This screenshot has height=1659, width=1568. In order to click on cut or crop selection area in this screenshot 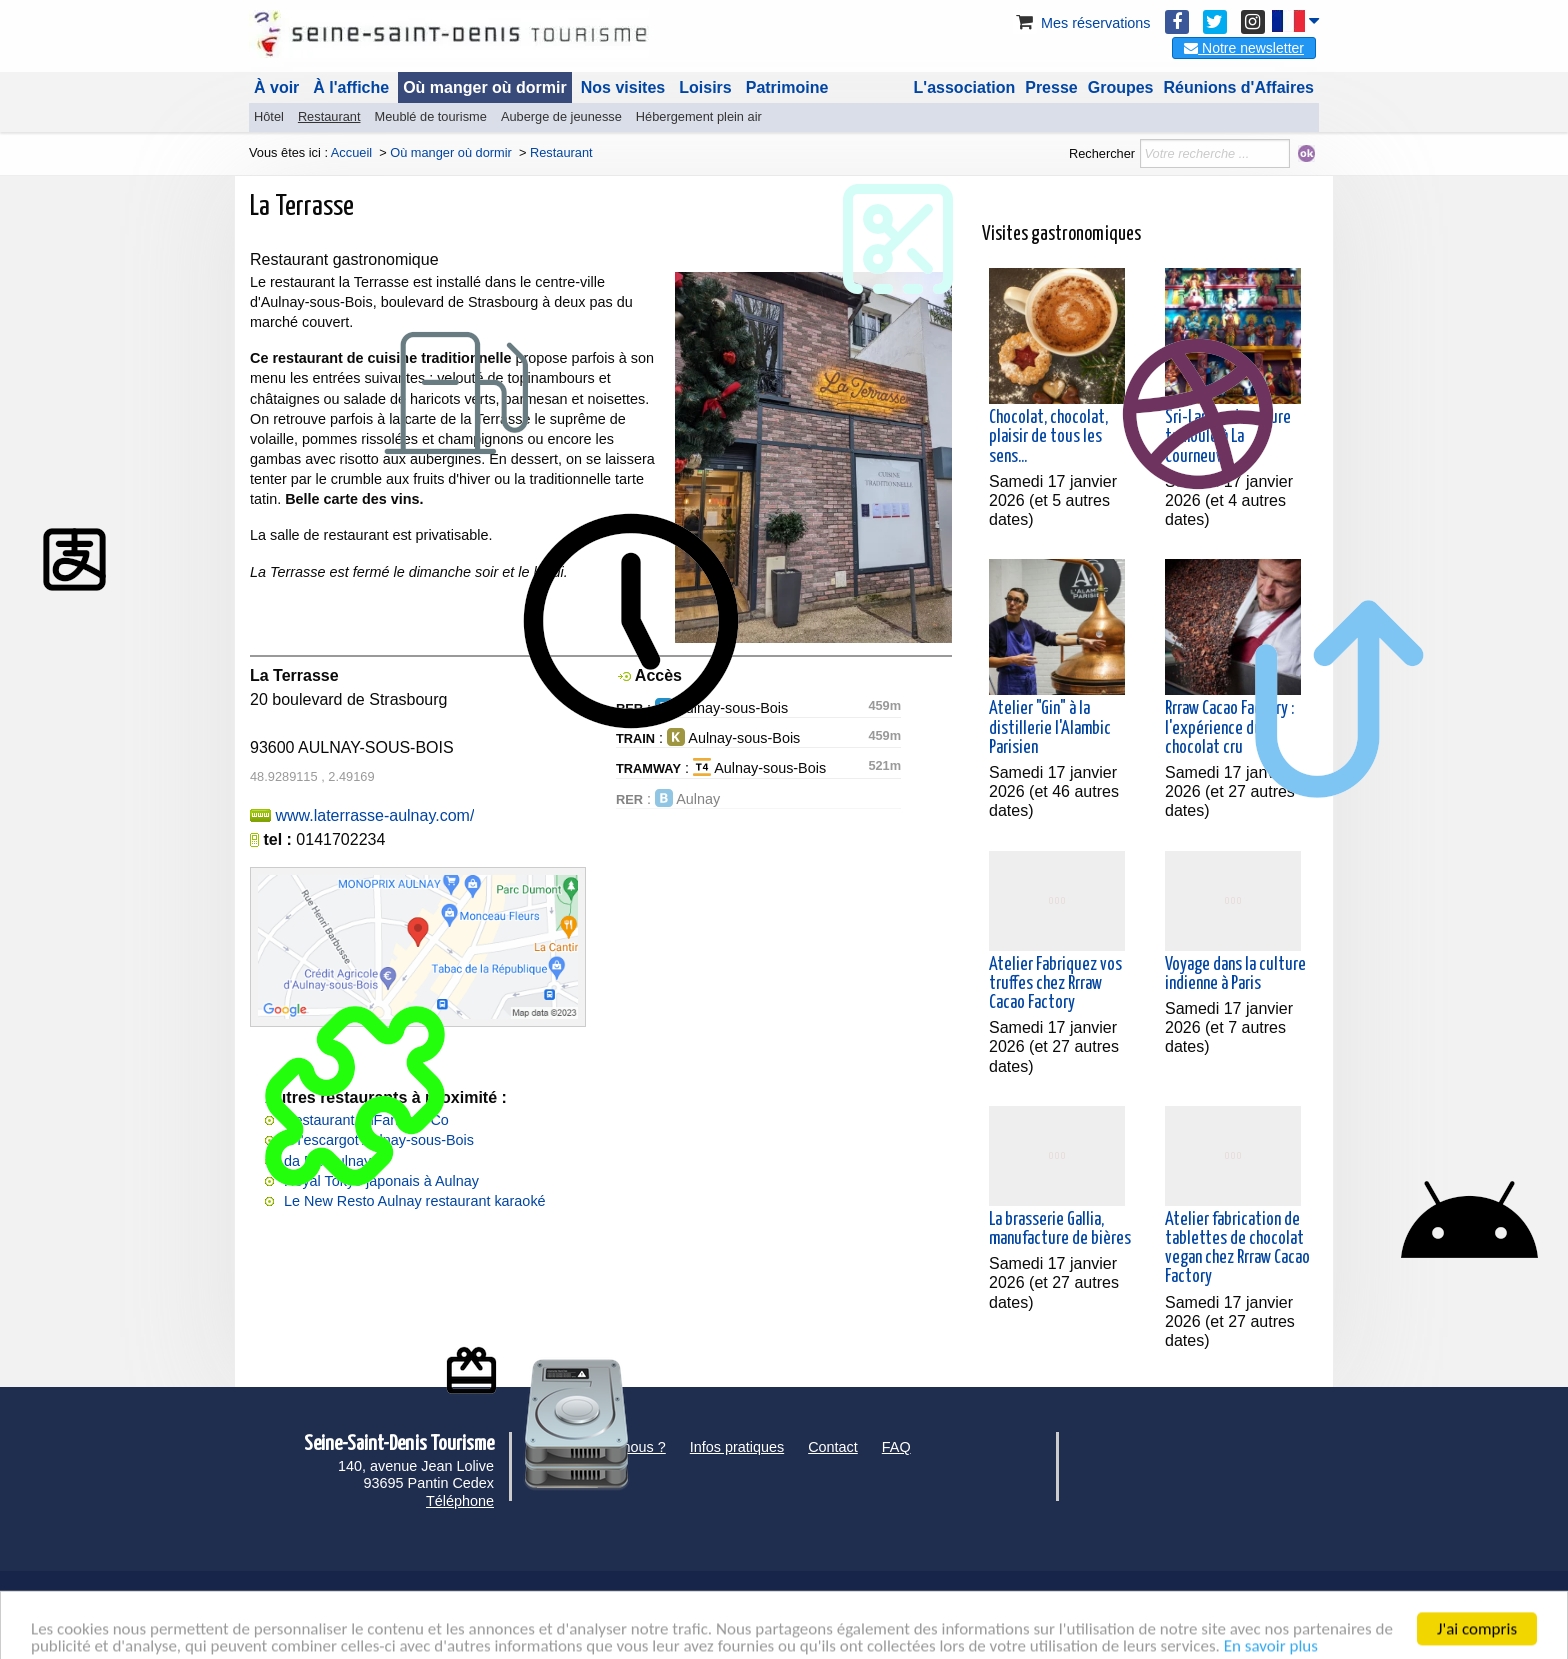, I will do `click(898, 239)`.